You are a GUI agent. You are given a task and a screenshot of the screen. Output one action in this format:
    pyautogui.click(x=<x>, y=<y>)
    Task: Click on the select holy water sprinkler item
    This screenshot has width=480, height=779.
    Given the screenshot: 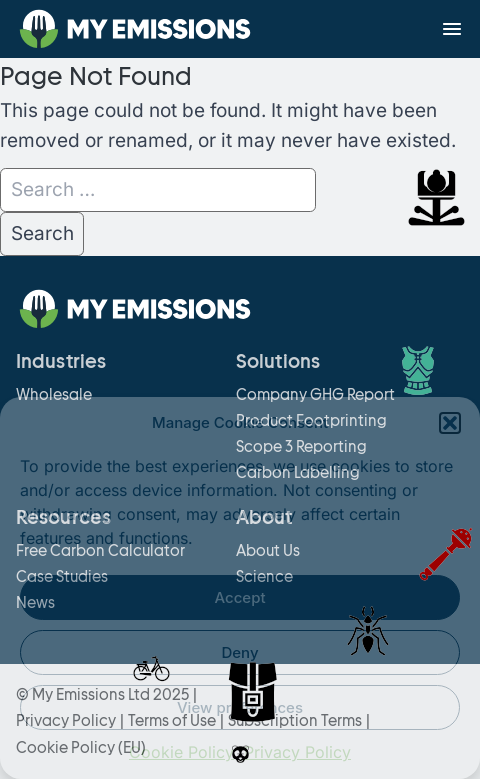 What is the action you would take?
    pyautogui.click(x=446, y=554)
    